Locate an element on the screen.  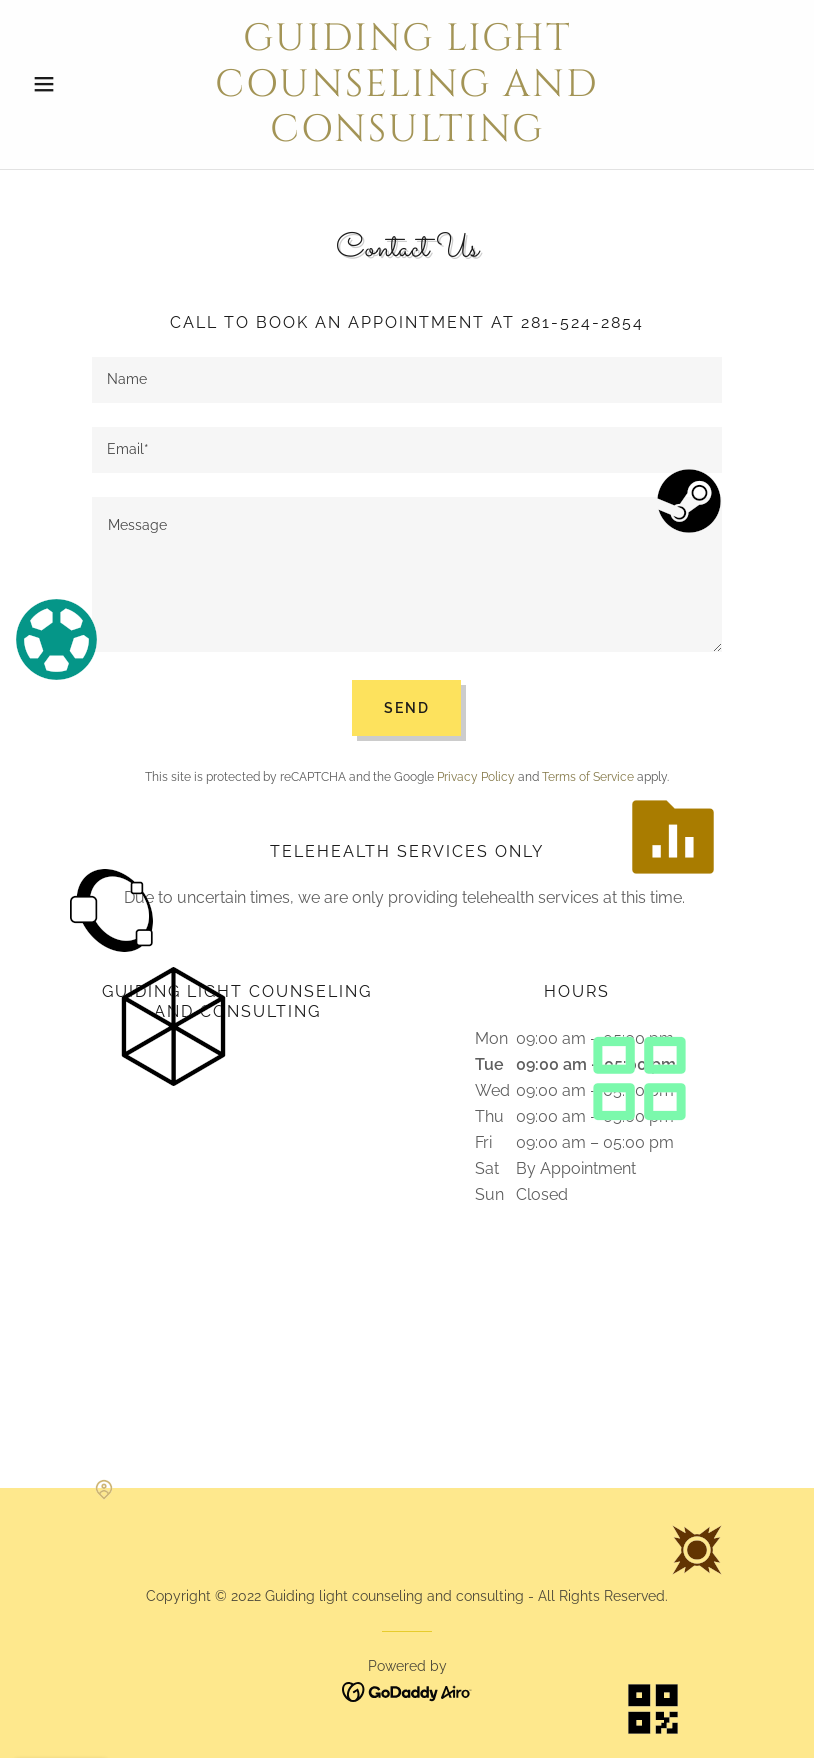
sith order logo from star wars is located at coordinates (697, 1550).